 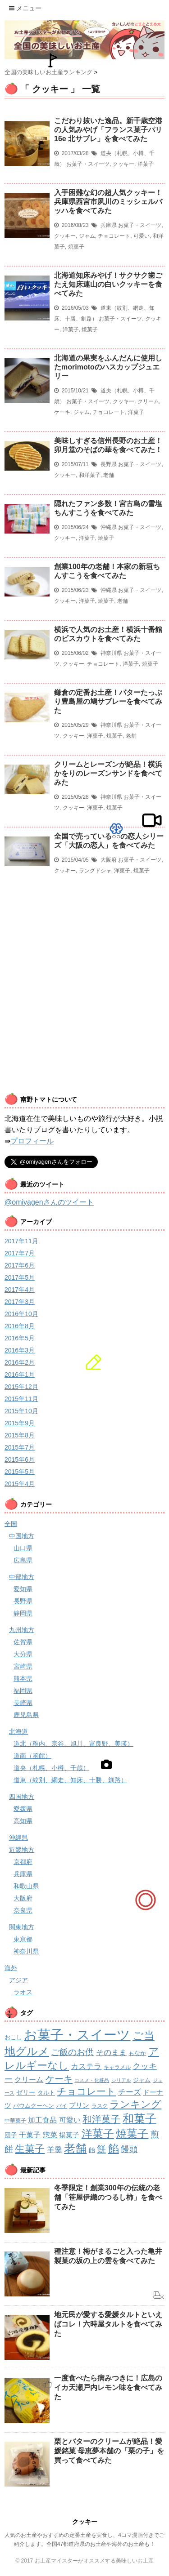 What do you see at coordinates (47, 2384) in the screenshot?
I see `like or approve content` at bounding box center [47, 2384].